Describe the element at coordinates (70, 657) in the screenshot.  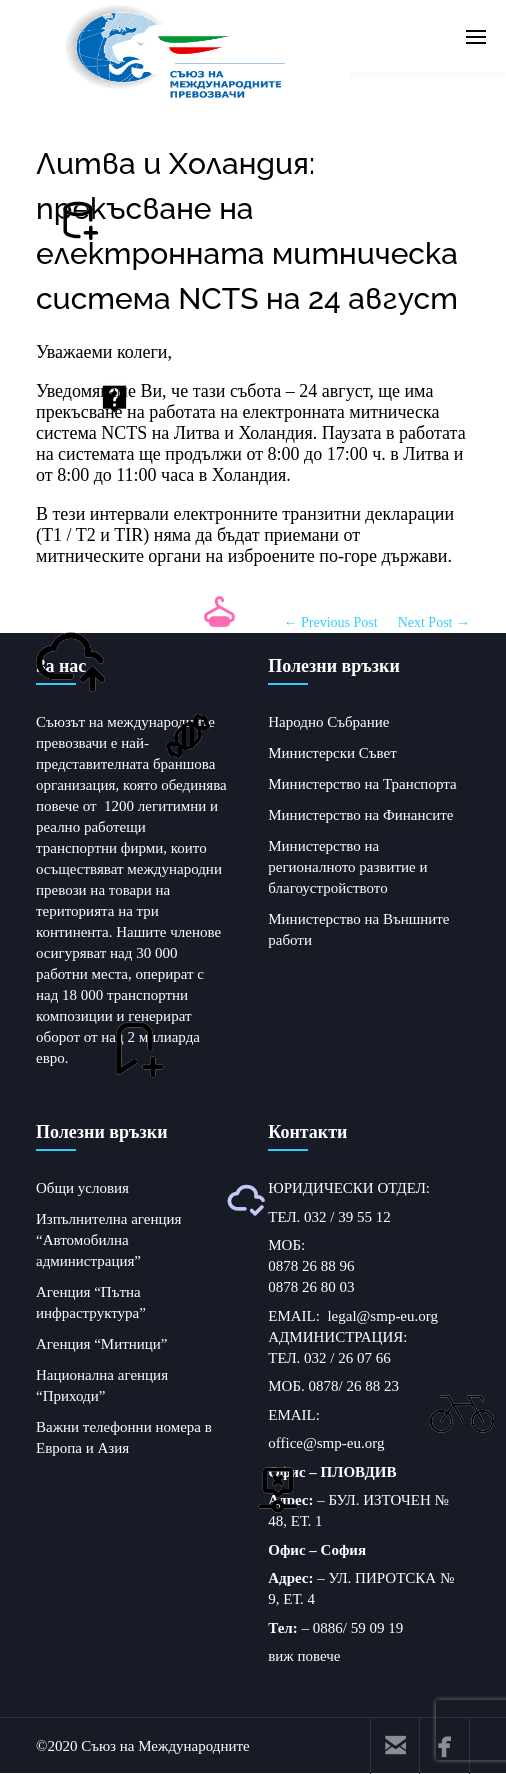
I see `upload file to cloud storage` at that location.